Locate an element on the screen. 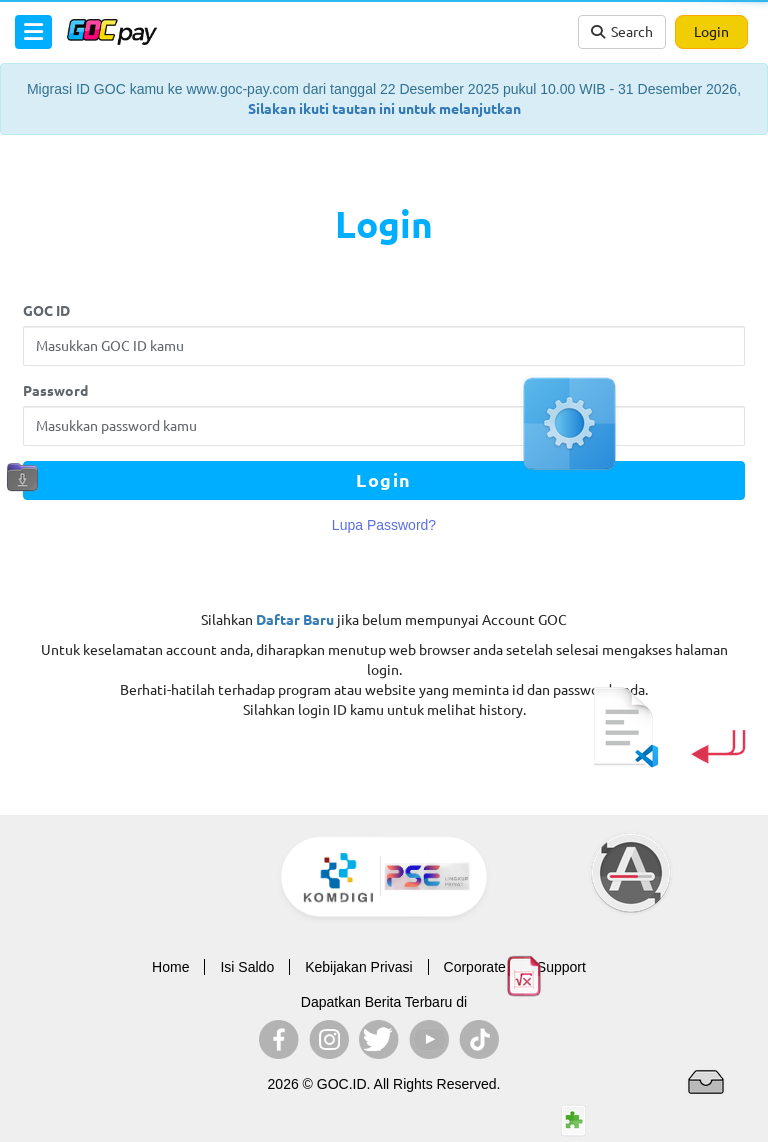 The image size is (768, 1142). indicates an extension or plugin file type is located at coordinates (573, 1120).